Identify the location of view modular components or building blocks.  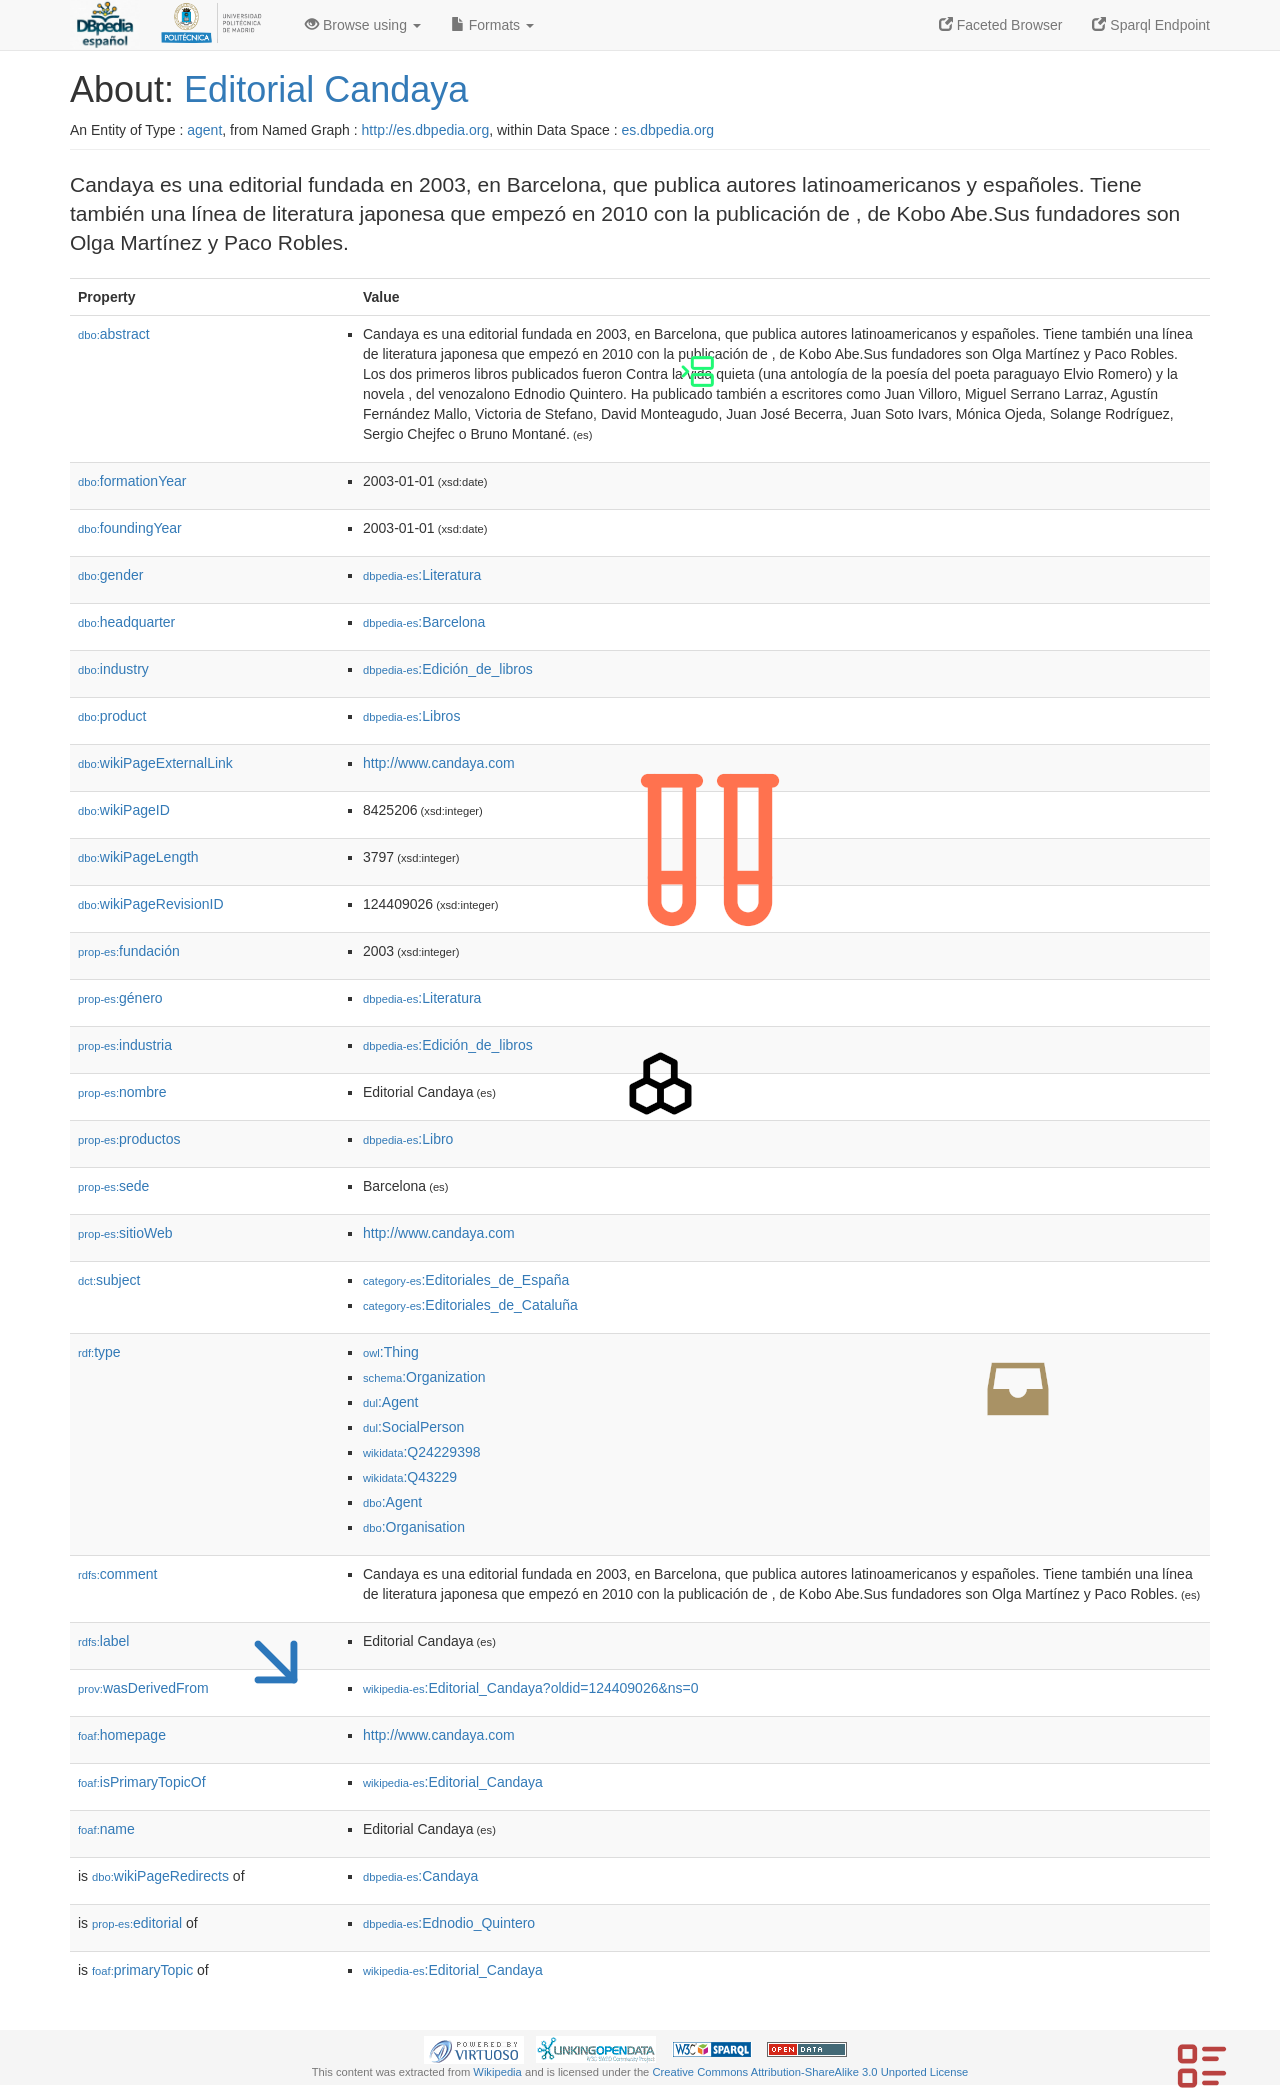
(660, 1083).